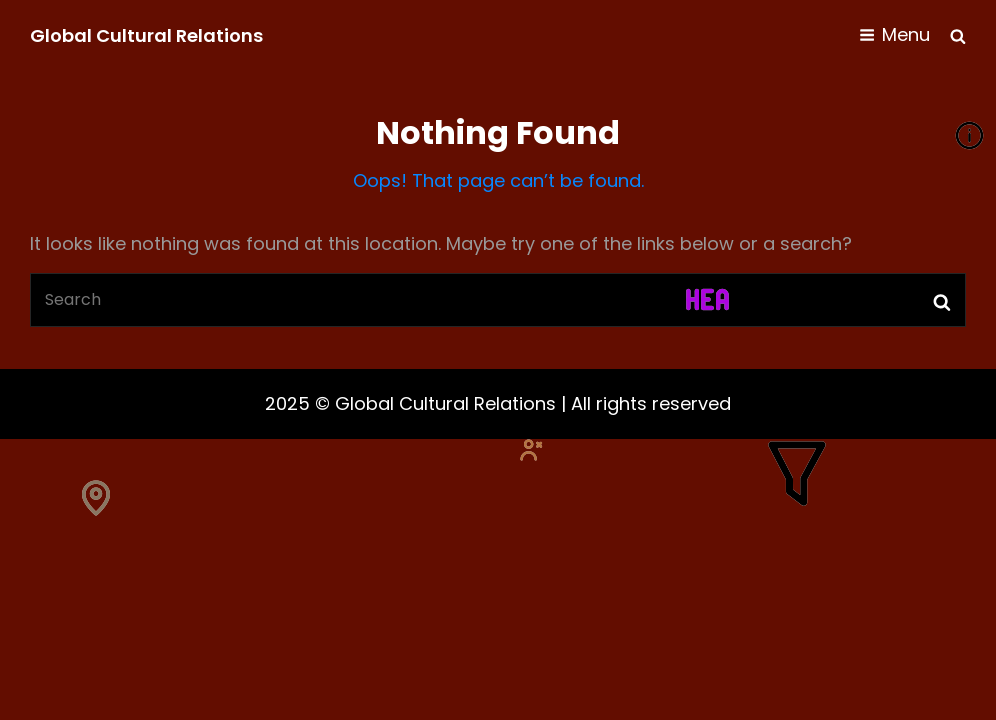  Describe the element at coordinates (96, 498) in the screenshot. I see `view or access a saved location` at that location.